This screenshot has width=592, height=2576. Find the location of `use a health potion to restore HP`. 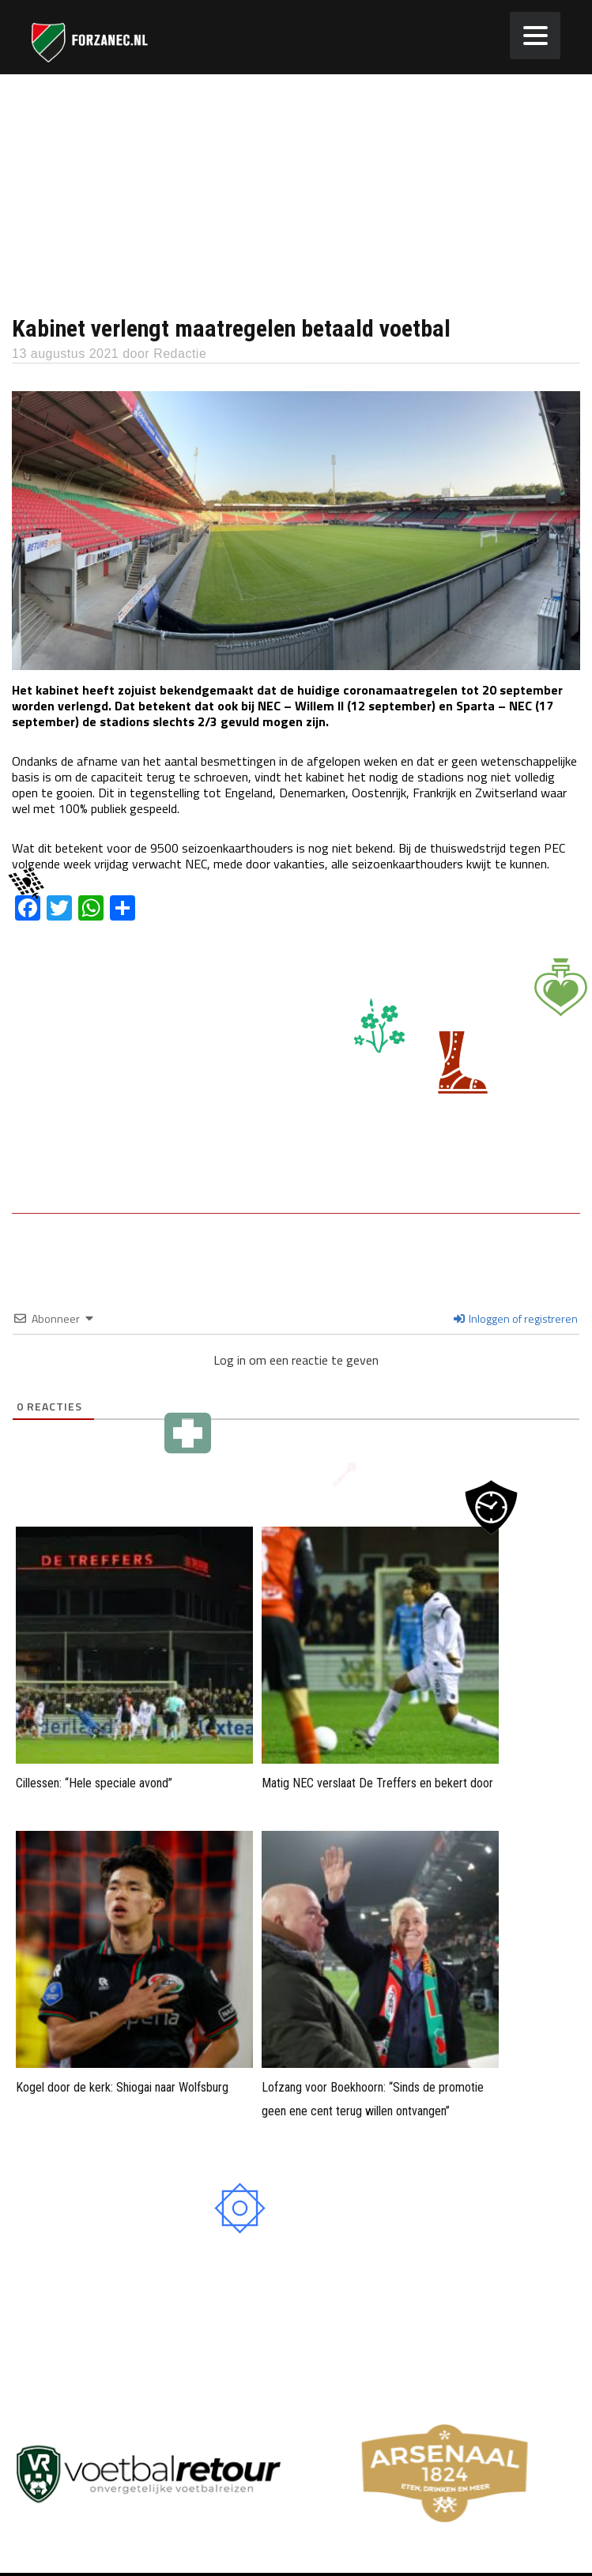

use a health potion to restore HP is located at coordinates (560, 987).